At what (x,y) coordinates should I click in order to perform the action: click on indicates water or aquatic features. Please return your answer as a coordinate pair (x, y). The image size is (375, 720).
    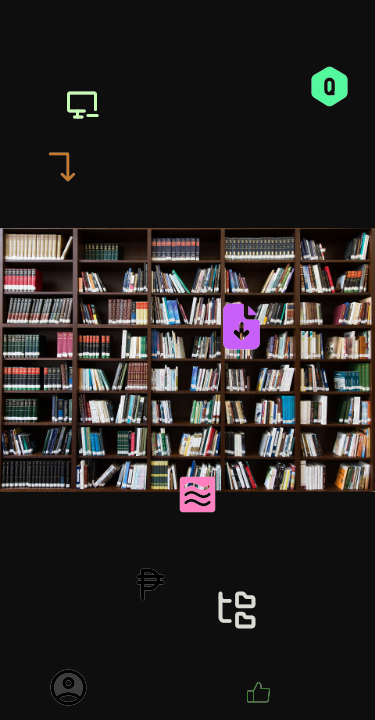
    Looking at the image, I should click on (197, 494).